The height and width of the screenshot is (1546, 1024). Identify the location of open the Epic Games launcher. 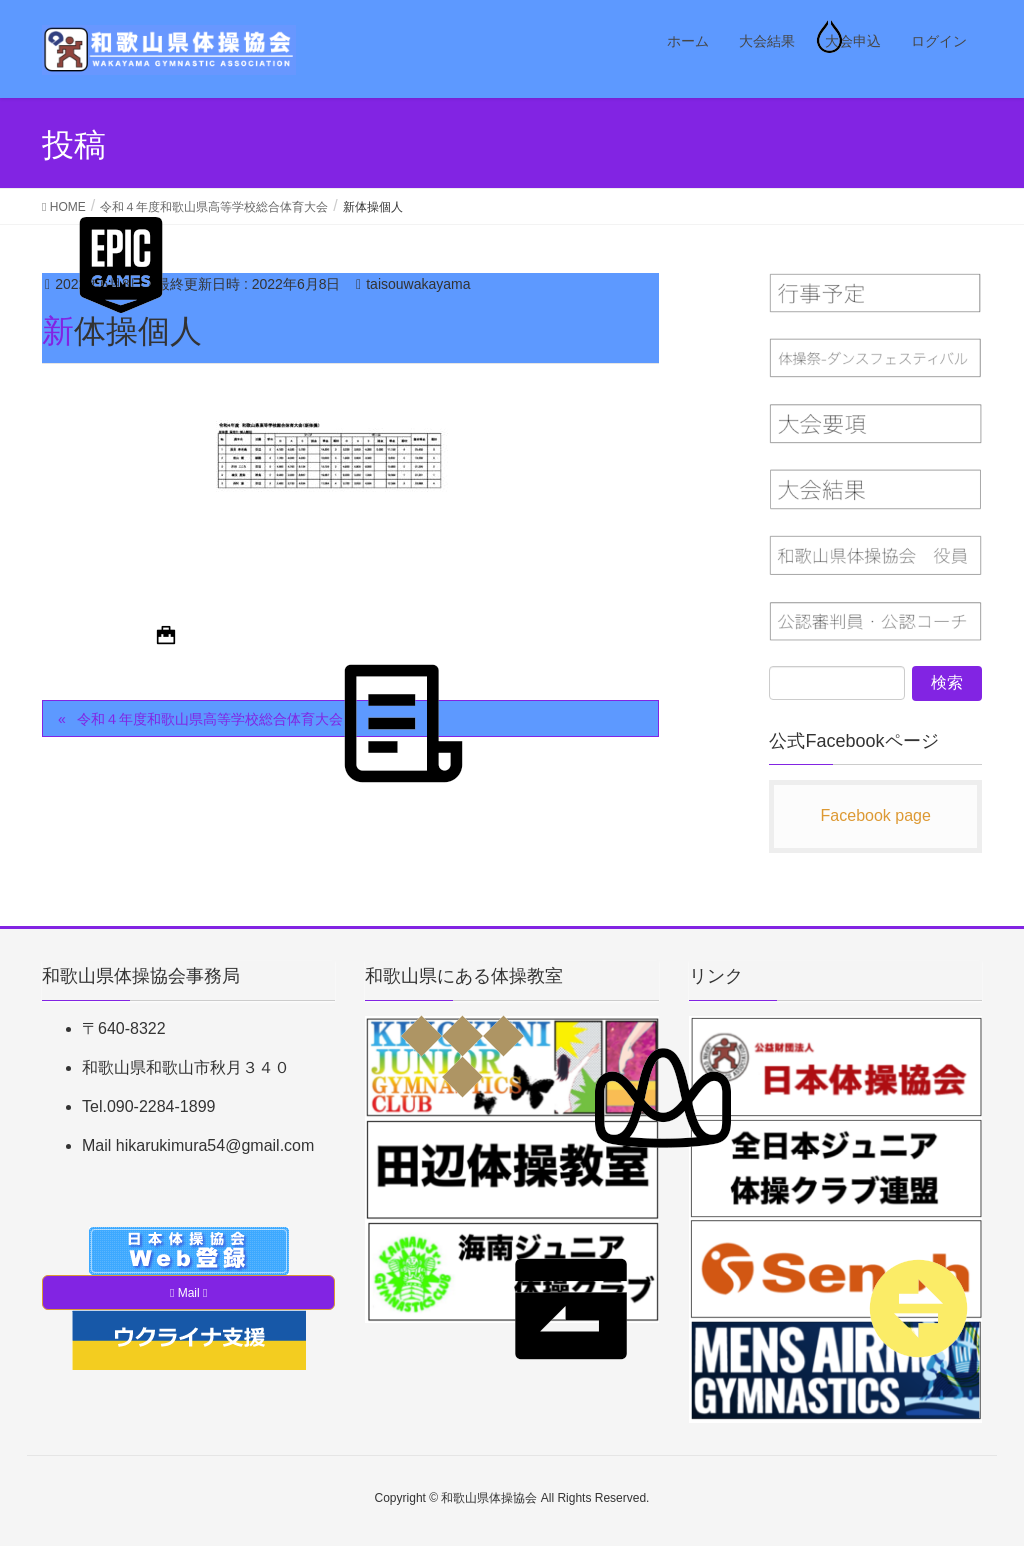
(121, 265).